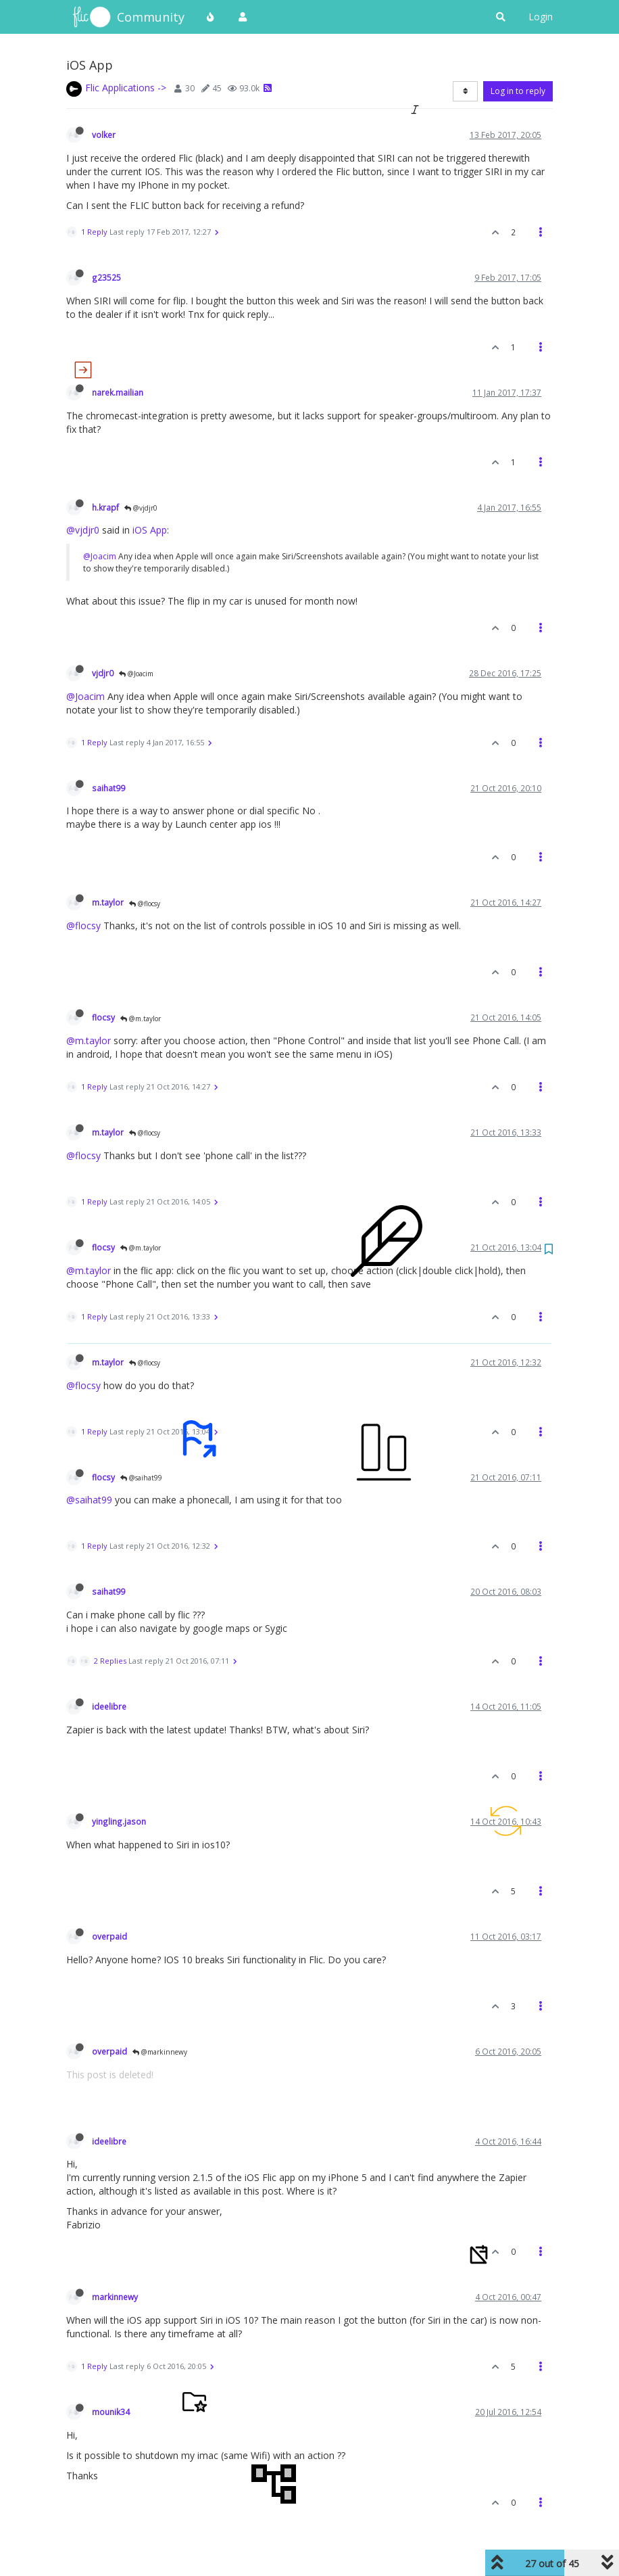  Describe the element at coordinates (415, 110) in the screenshot. I see `apply italic formatting to selected text` at that location.